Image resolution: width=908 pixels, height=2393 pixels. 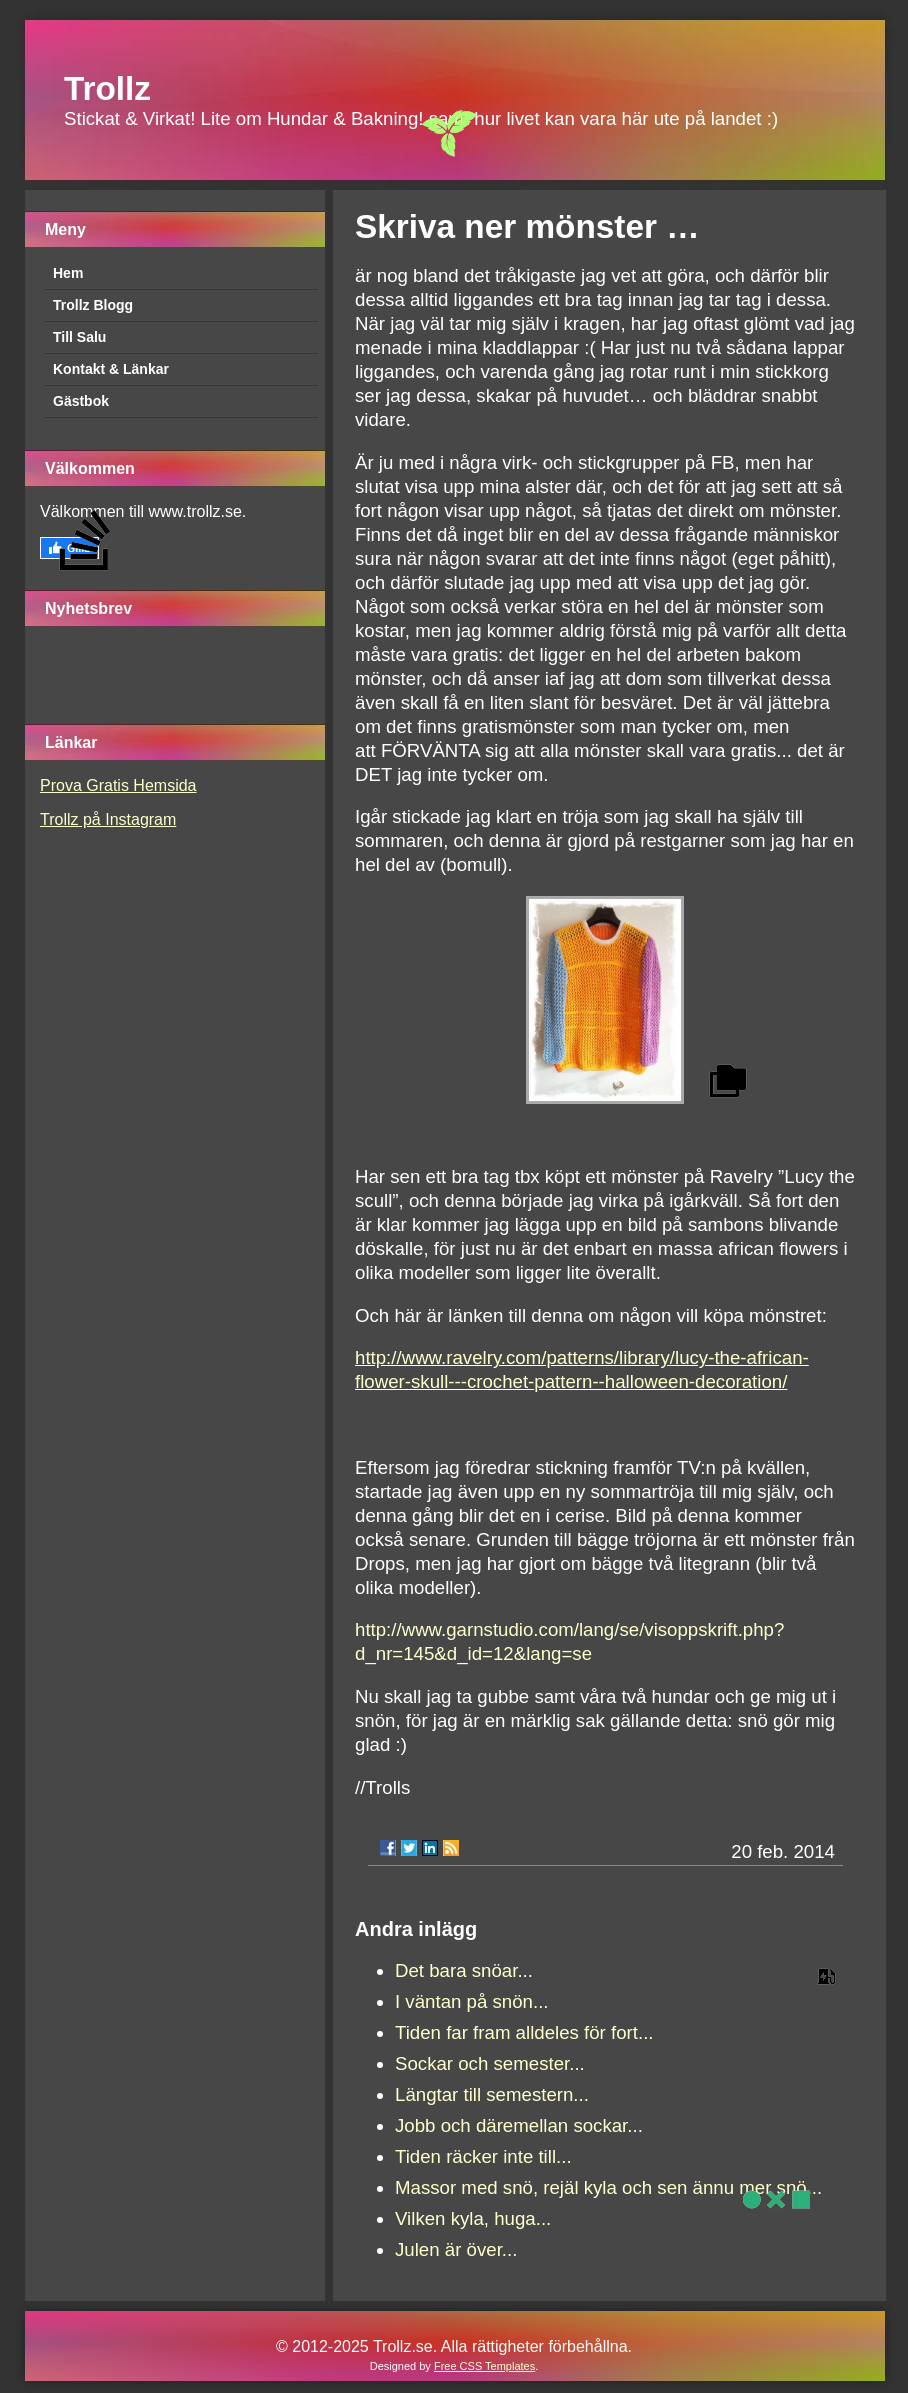 I want to click on visit stack overflow website, so click(x=85, y=540).